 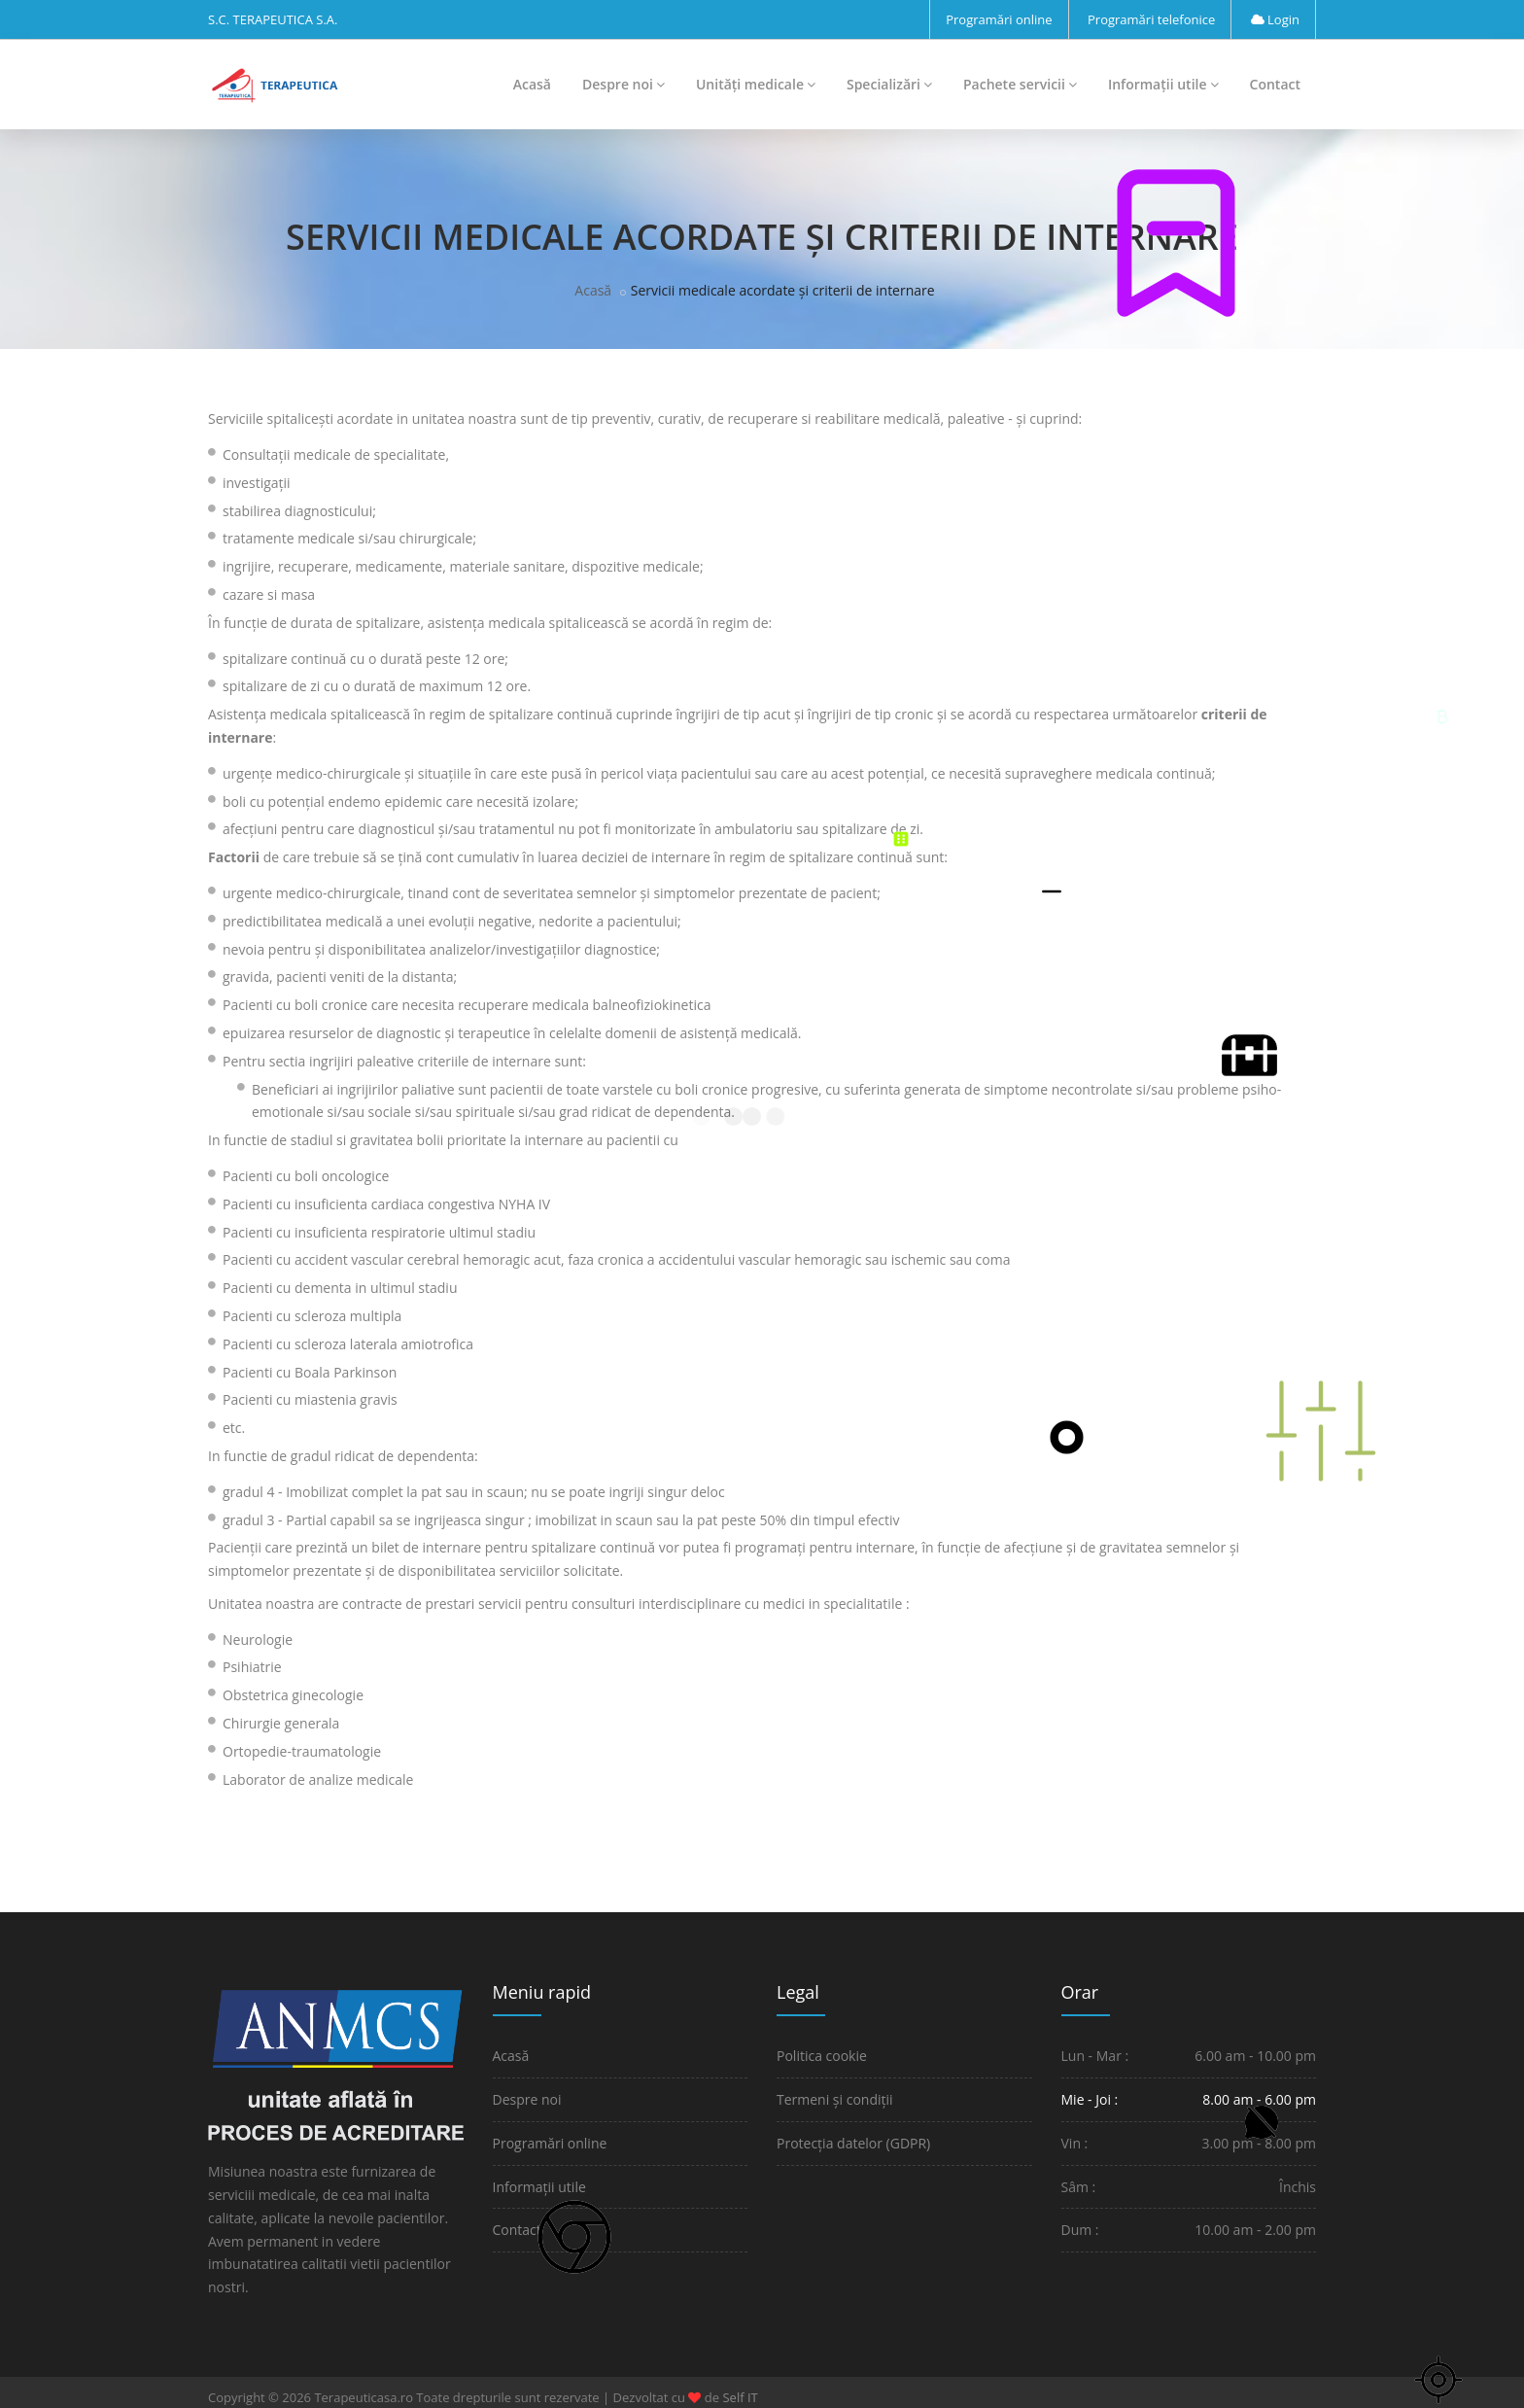 What do you see at coordinates (1052, 891) in the screenshot?
I see `decrease quantity or value` at bounding box center [1052, 891].